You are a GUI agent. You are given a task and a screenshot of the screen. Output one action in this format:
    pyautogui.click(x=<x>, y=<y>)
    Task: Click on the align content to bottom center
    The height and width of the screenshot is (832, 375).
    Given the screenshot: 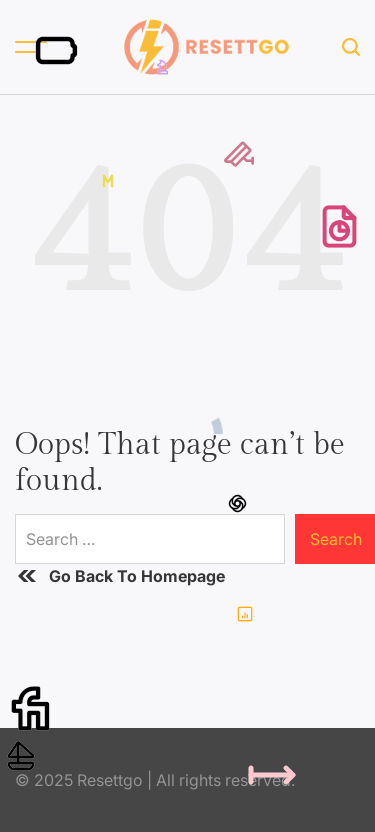 What is the action you would take?
    pyautogui.click(x=245, y=614)
    